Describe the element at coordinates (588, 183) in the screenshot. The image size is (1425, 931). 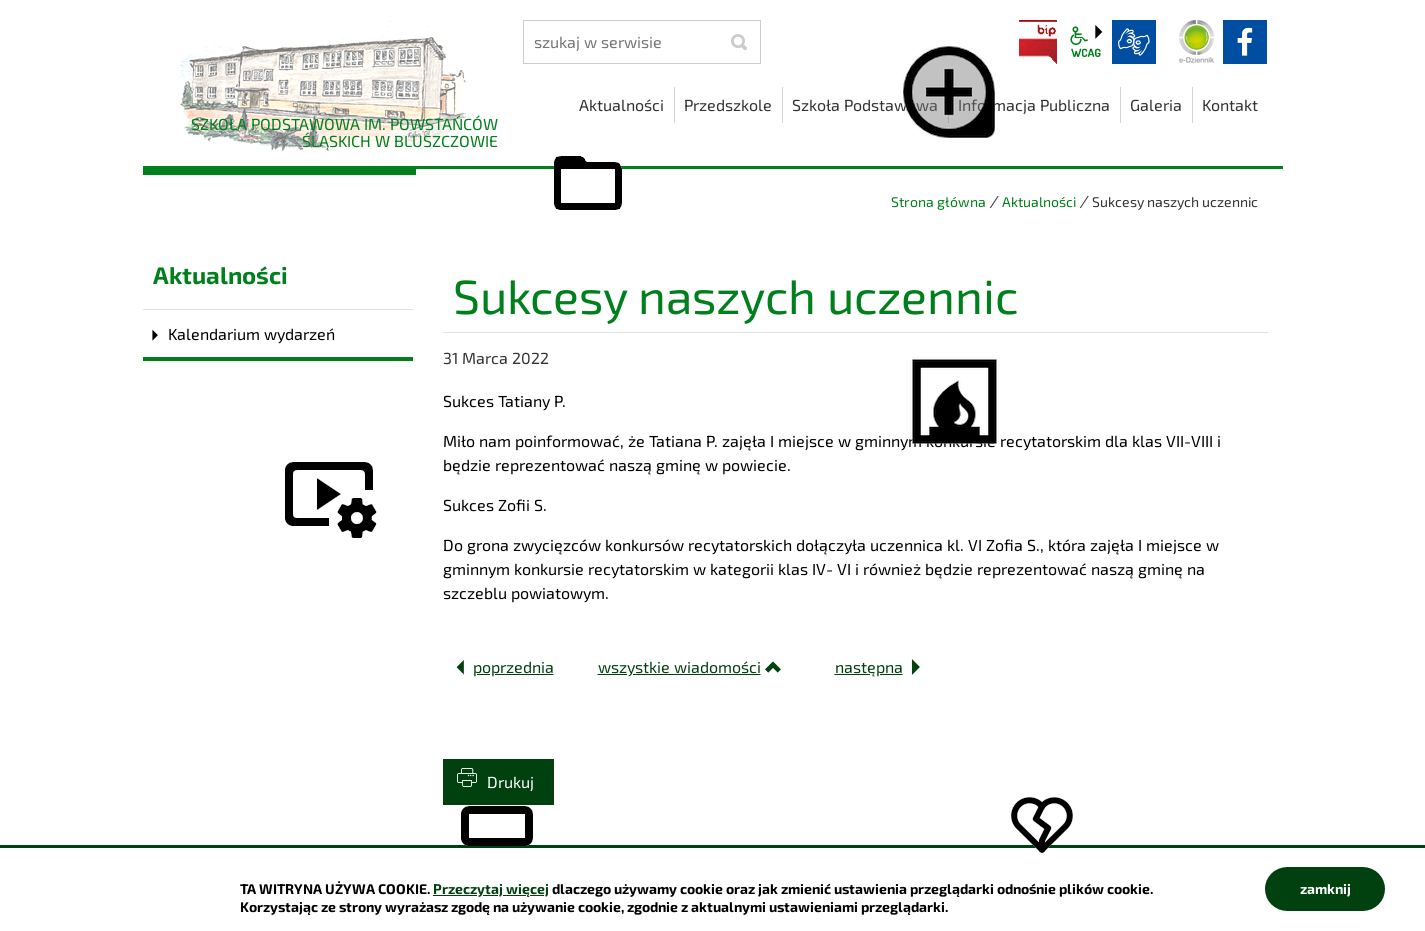
I see `open or access a folder` at that location.